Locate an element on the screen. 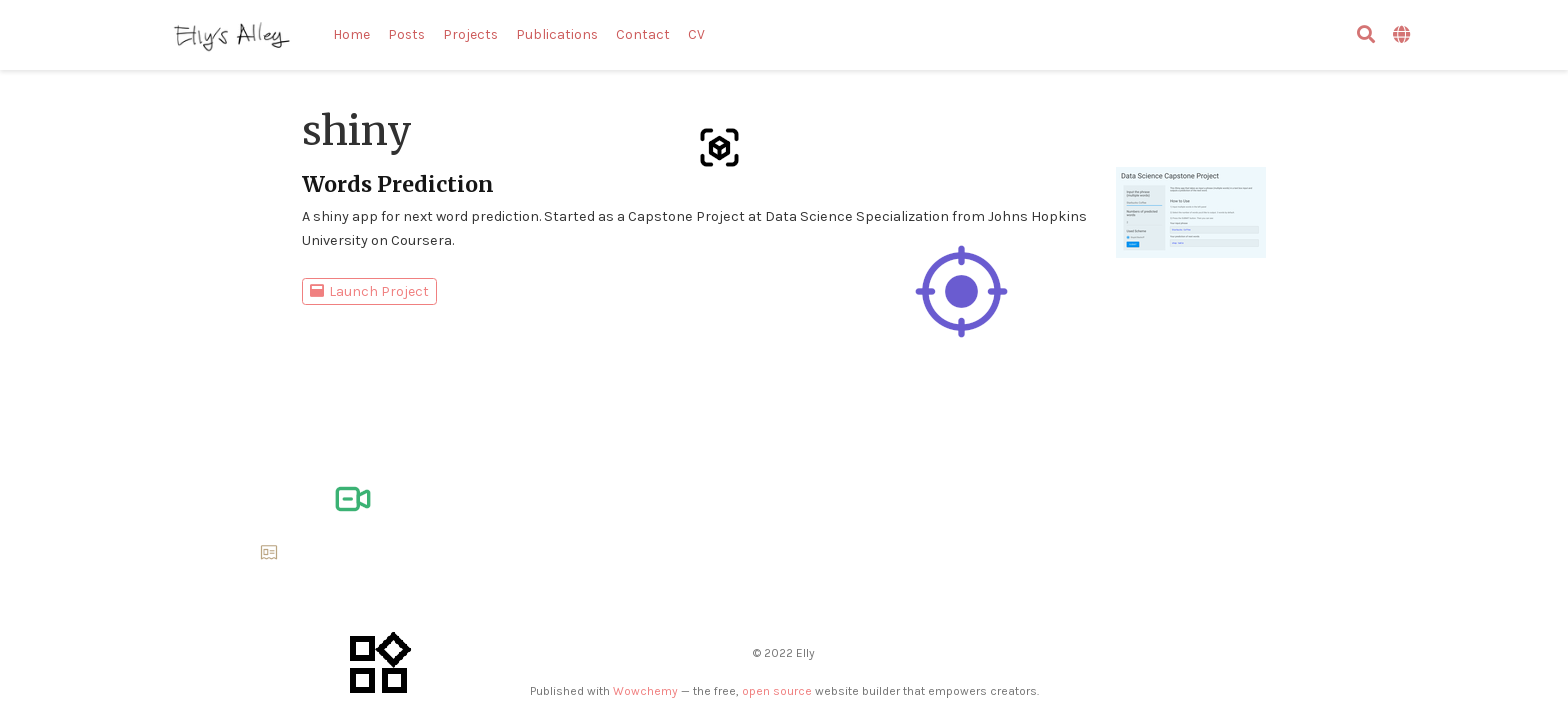  access widgets or mini-apps is located at coordinates (378, 664).